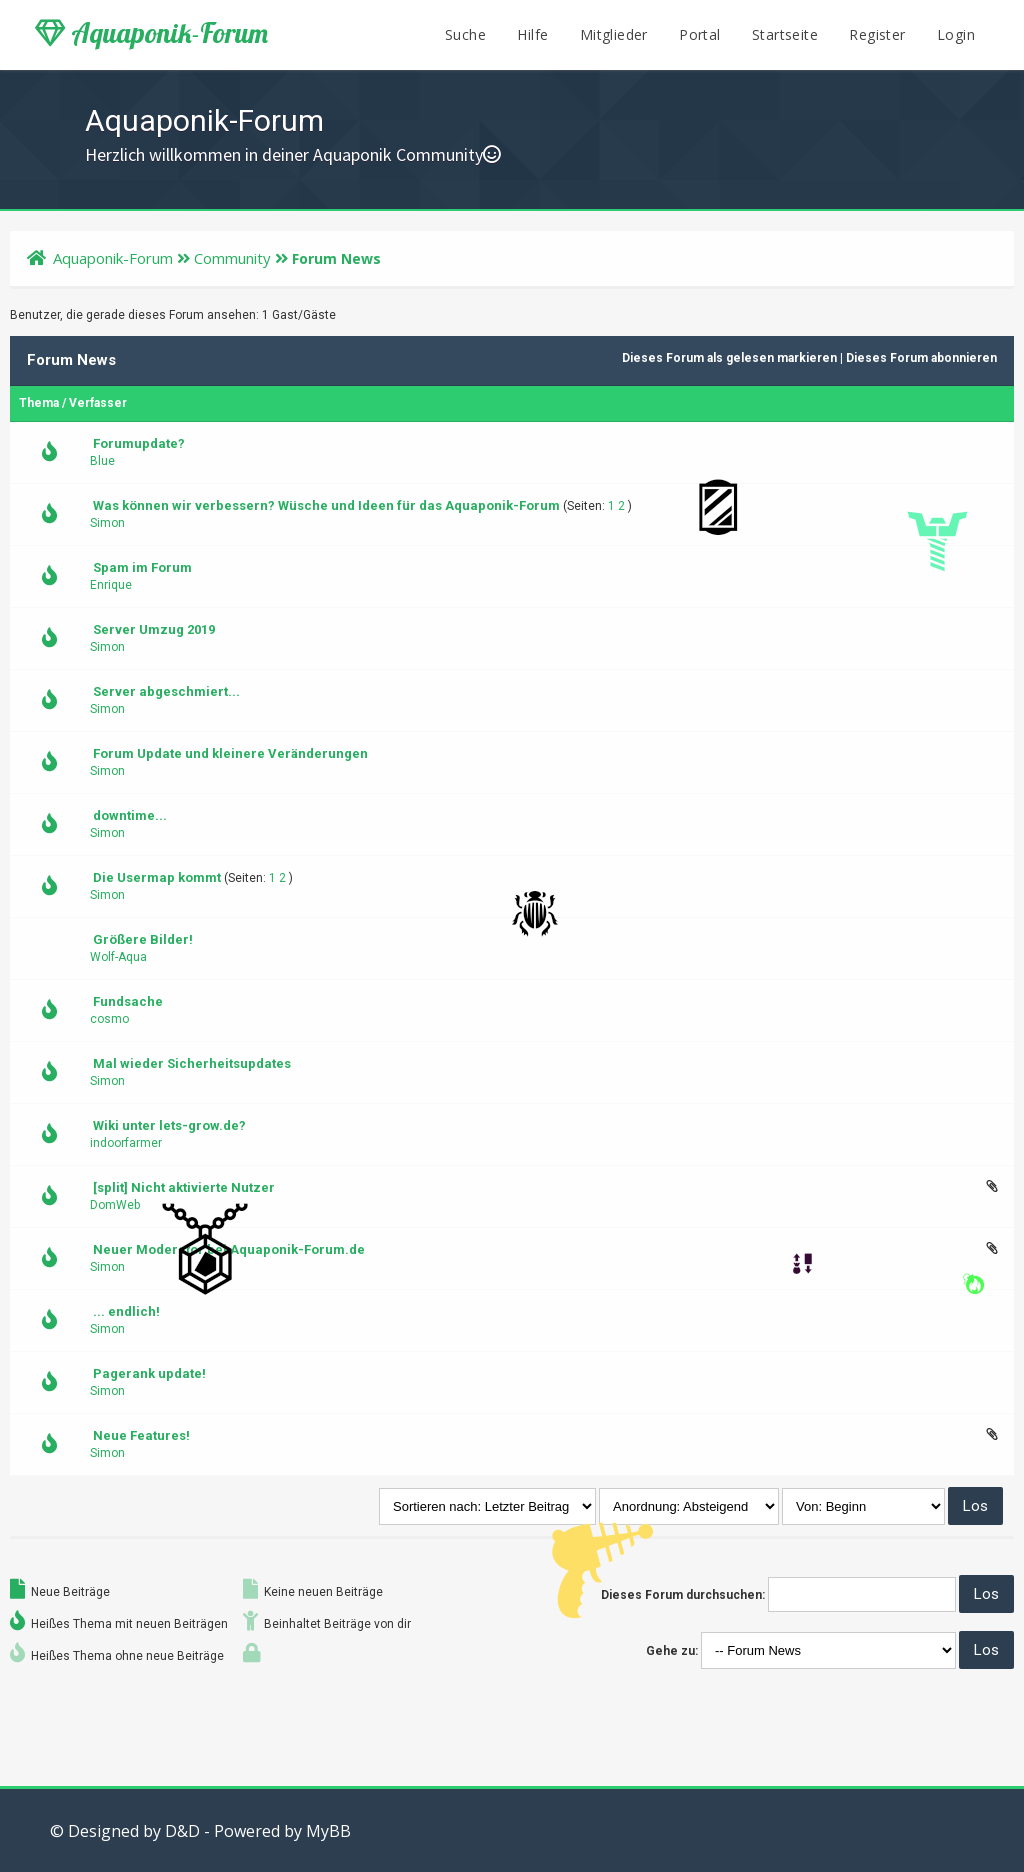  I want to click on select ray gun weapon in game, so click(602, 1567).